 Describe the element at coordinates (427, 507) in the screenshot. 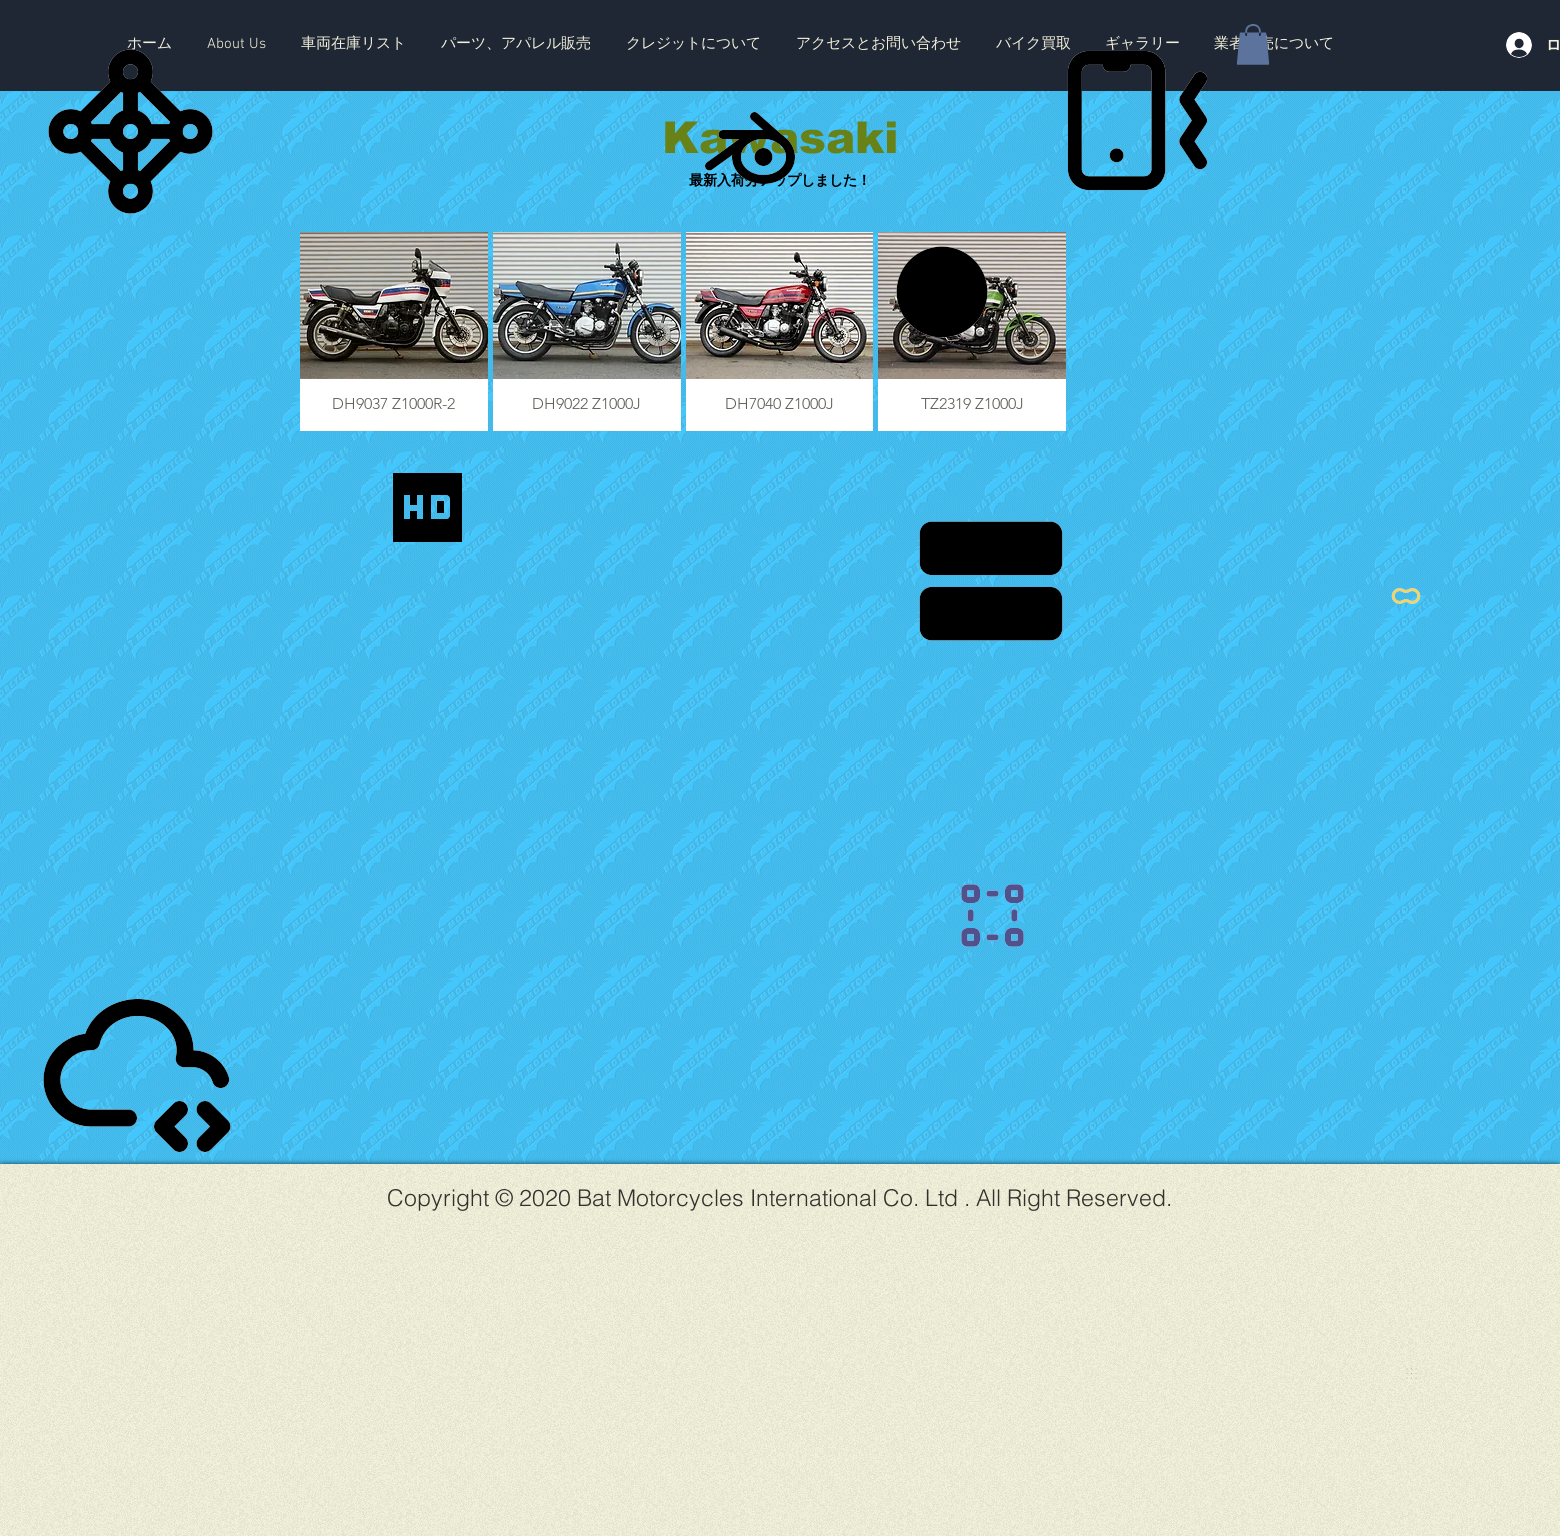

I see `indicates high definition video quality is available` at that location.